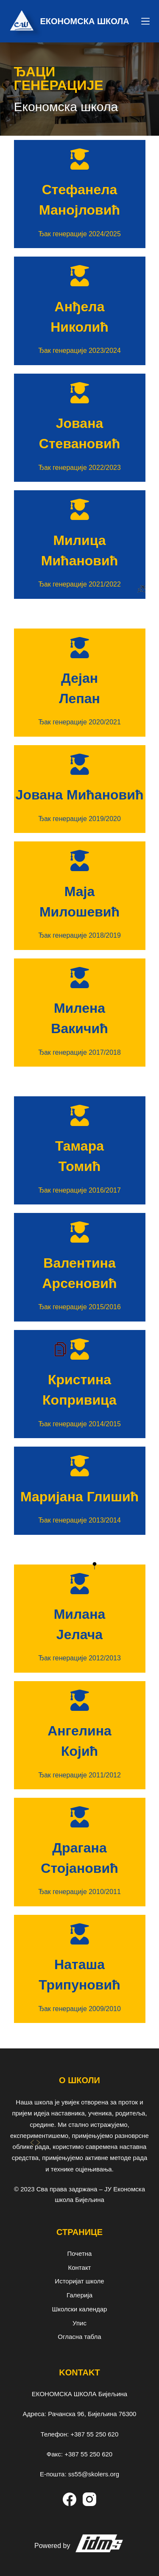  What do you see at coordinates (35, 2143) in the screenshot?
I see `view or edit source code` at bounding box center [35, 2143].